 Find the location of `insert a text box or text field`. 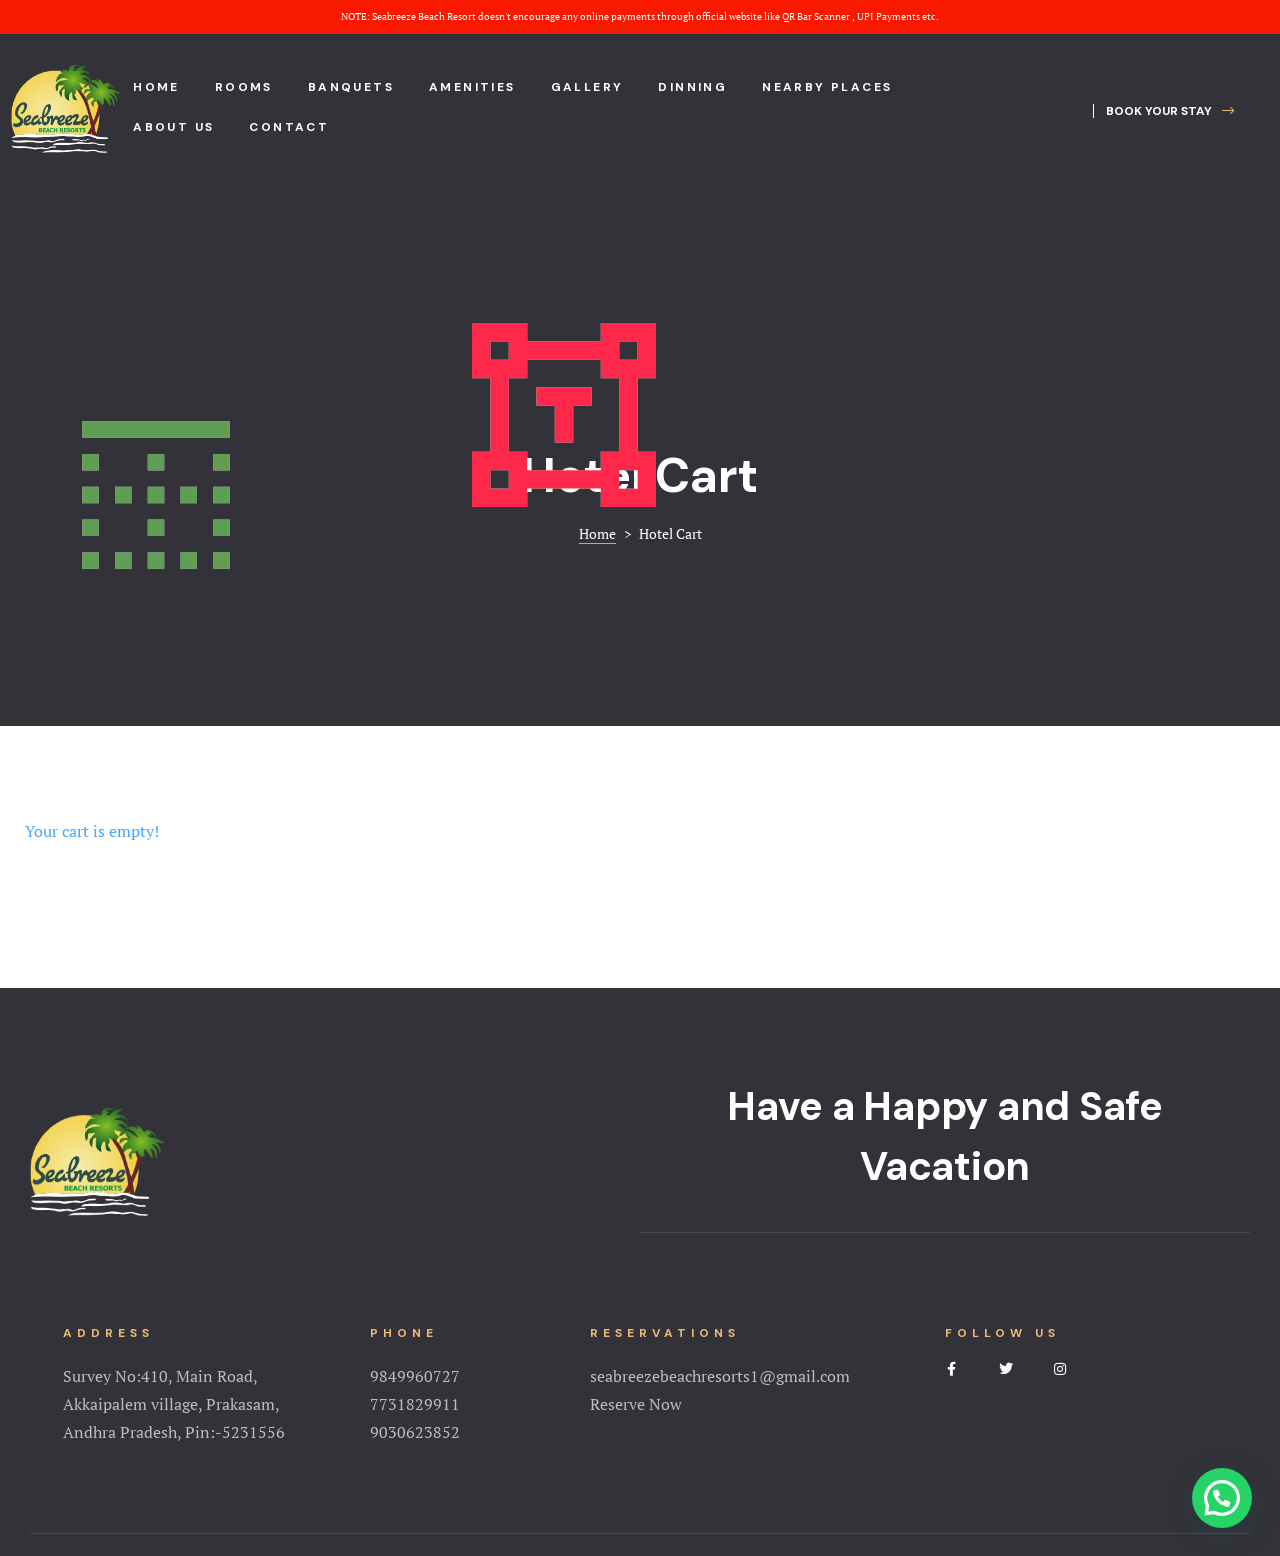

insert a text box or text field is located at coordinates (564, 415).